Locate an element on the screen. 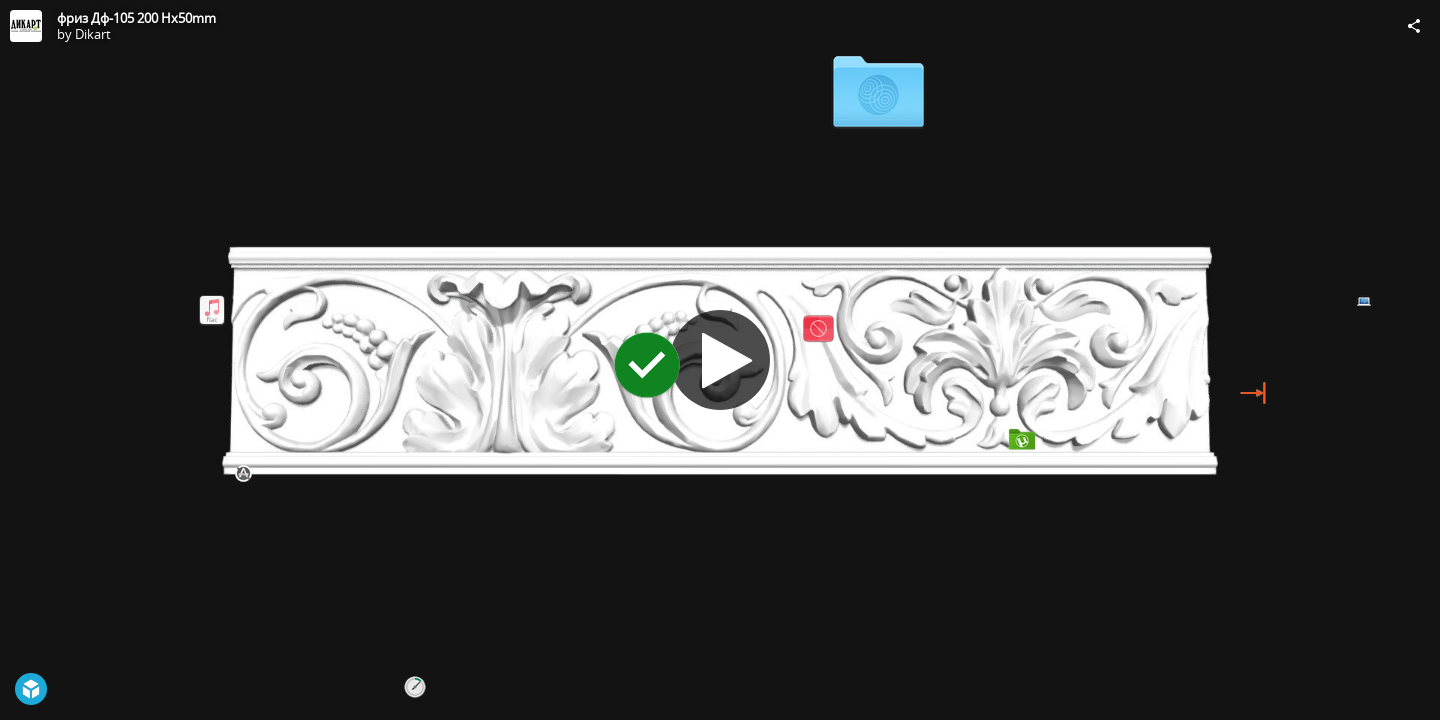 This screenshot has width=1440, height=720. a flac audio file in ogg container format is located at coordinates (212, 310).